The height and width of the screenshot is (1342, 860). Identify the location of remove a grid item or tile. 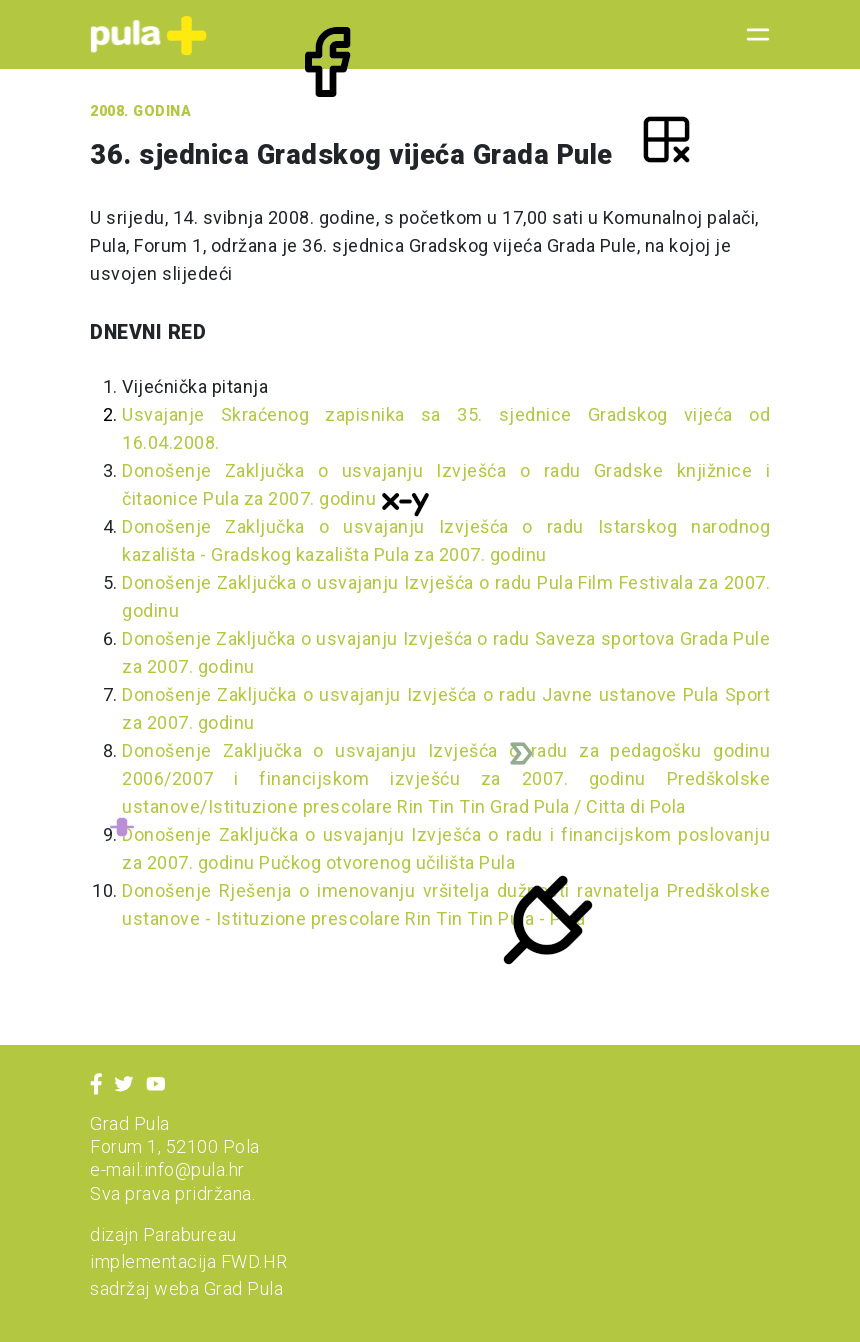
(666, 139).